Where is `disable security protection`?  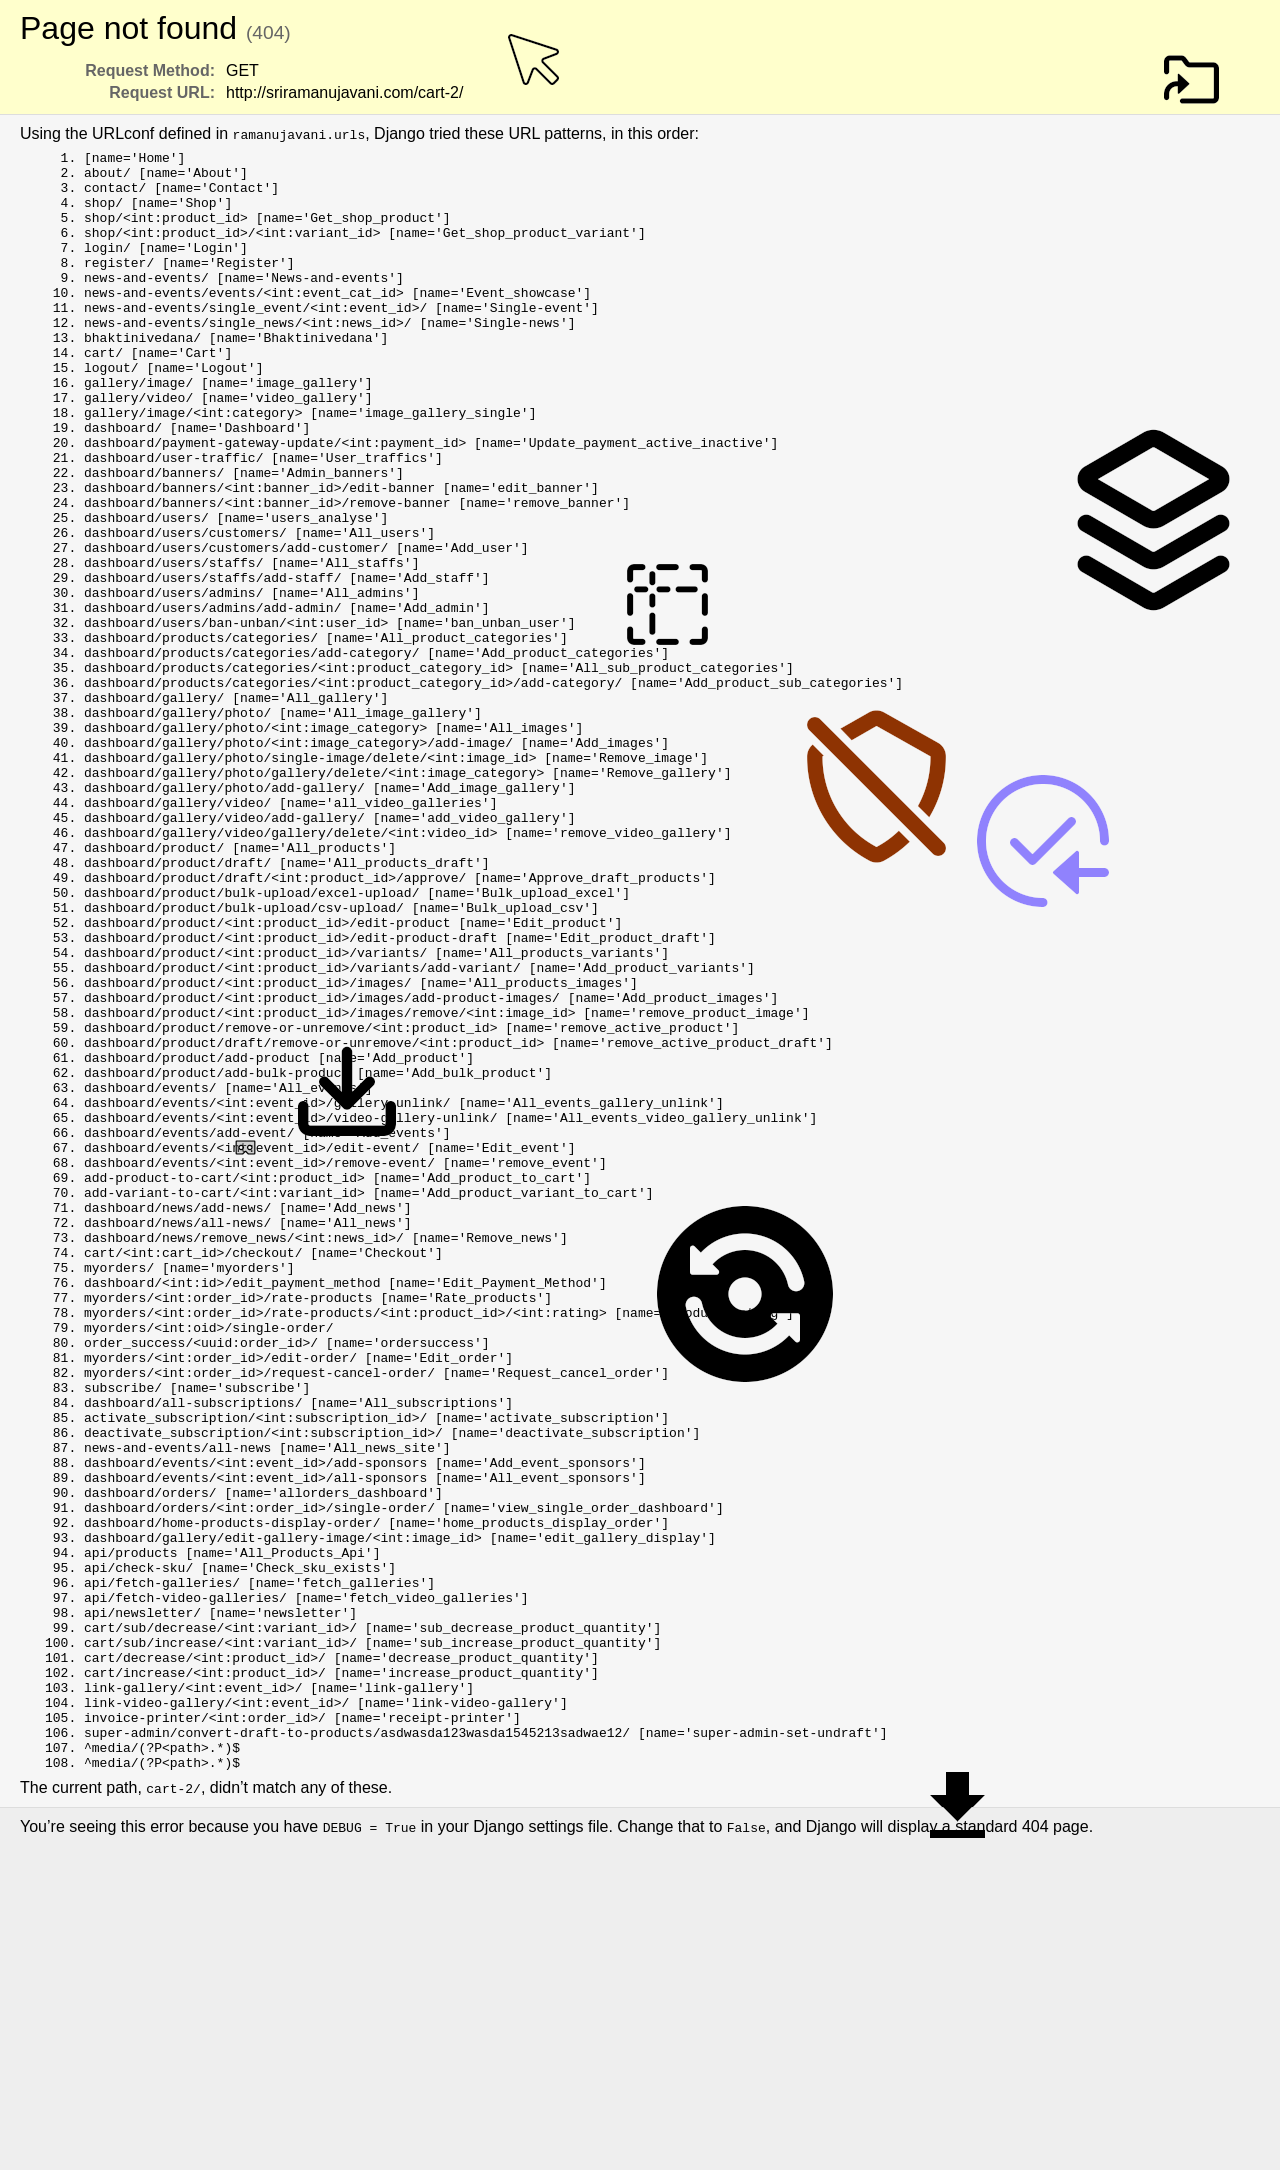 disable security protection is located at coordinates (876, 786).